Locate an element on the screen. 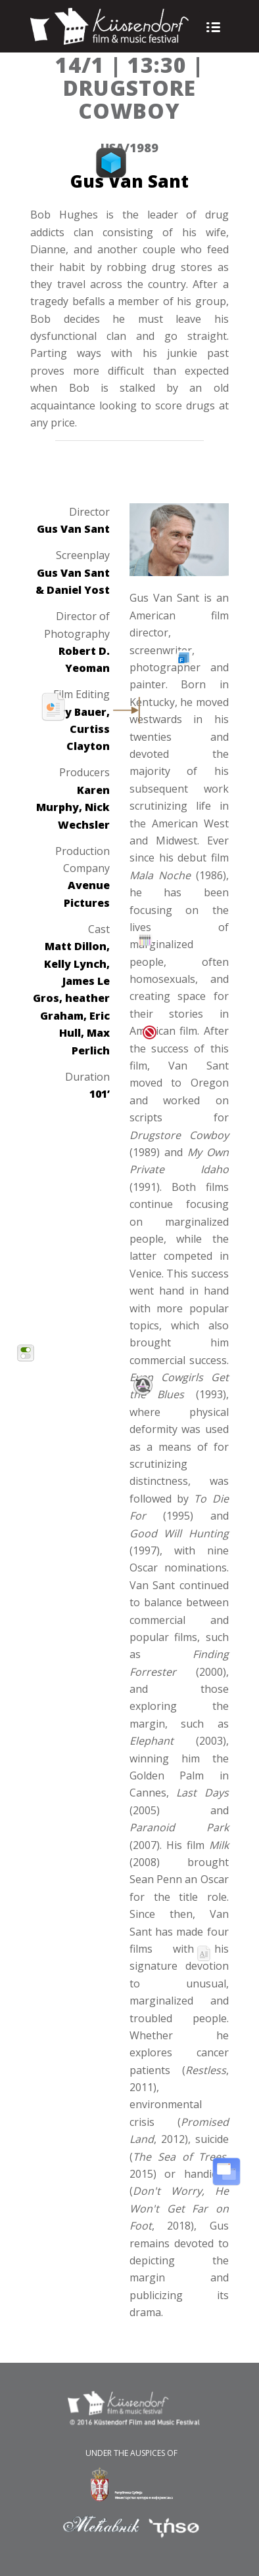  manage startup applications and session settings is located at coordinates (226, 2171).